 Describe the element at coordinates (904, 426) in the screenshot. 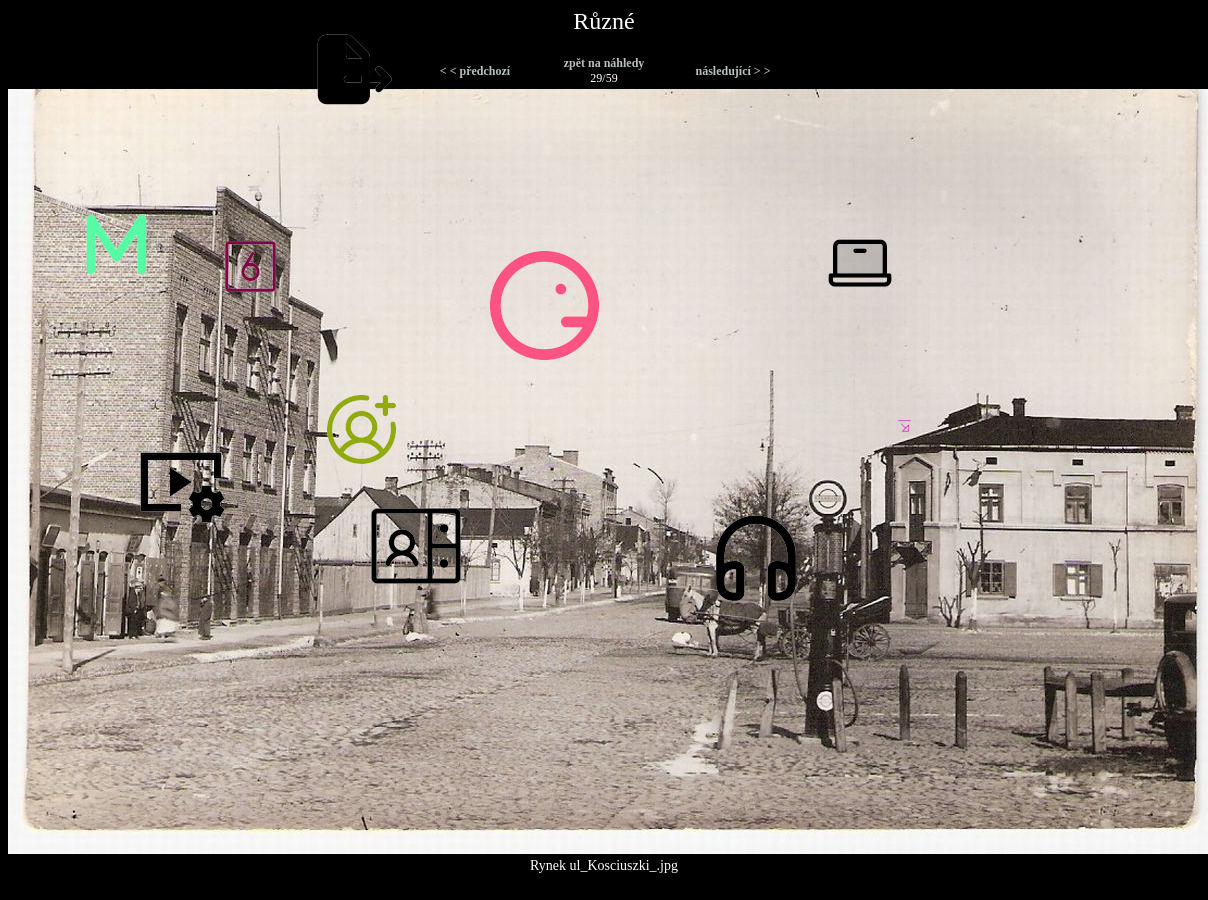

I see `move item to bottom-right corner` at that location.